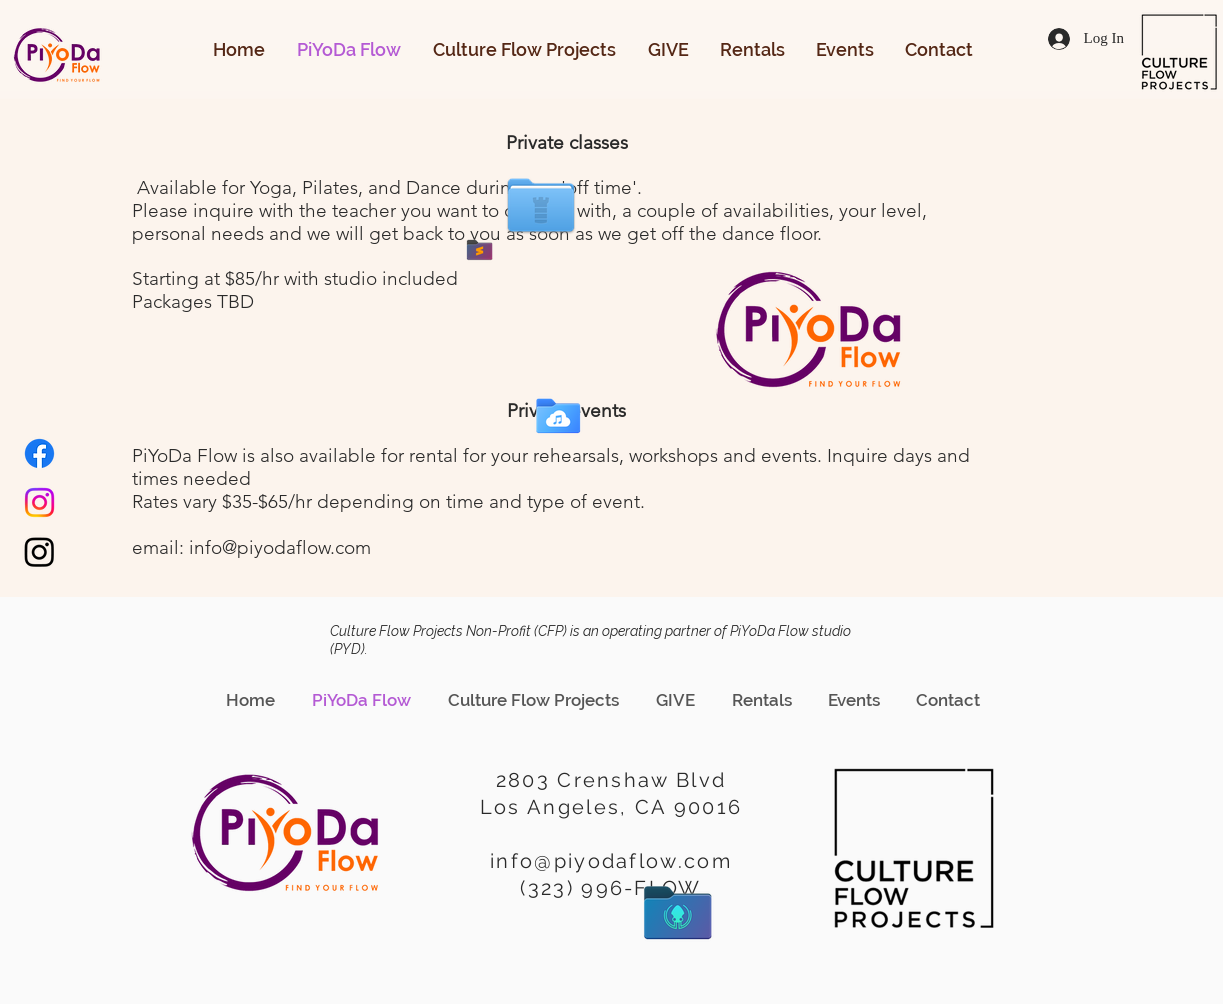 This screenshot has height=1004, width=1223. What do you see at coordinates (558, 417) in the screenshot?
I see `open folder containing downloaded youtube audio files` at bounding box center [558, 417].